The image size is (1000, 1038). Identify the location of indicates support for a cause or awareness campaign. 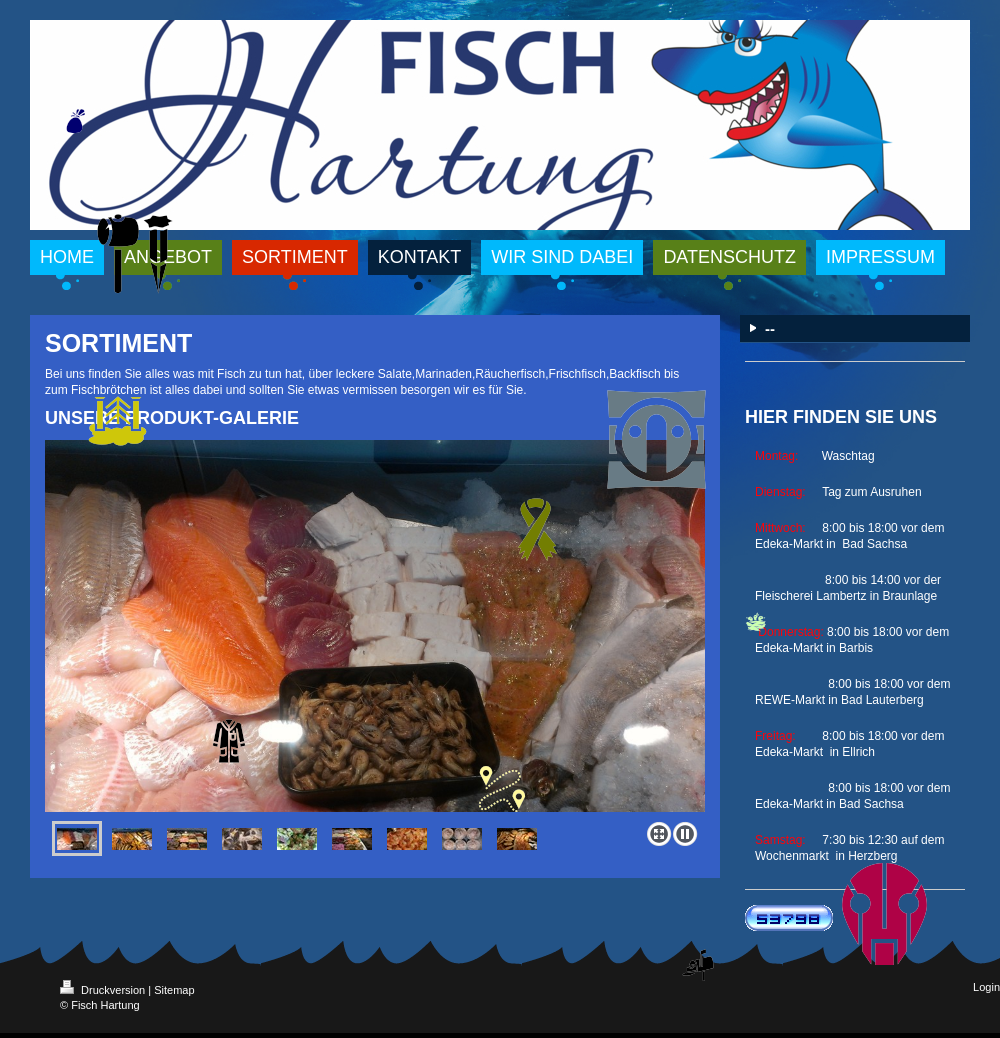
(537, 530).